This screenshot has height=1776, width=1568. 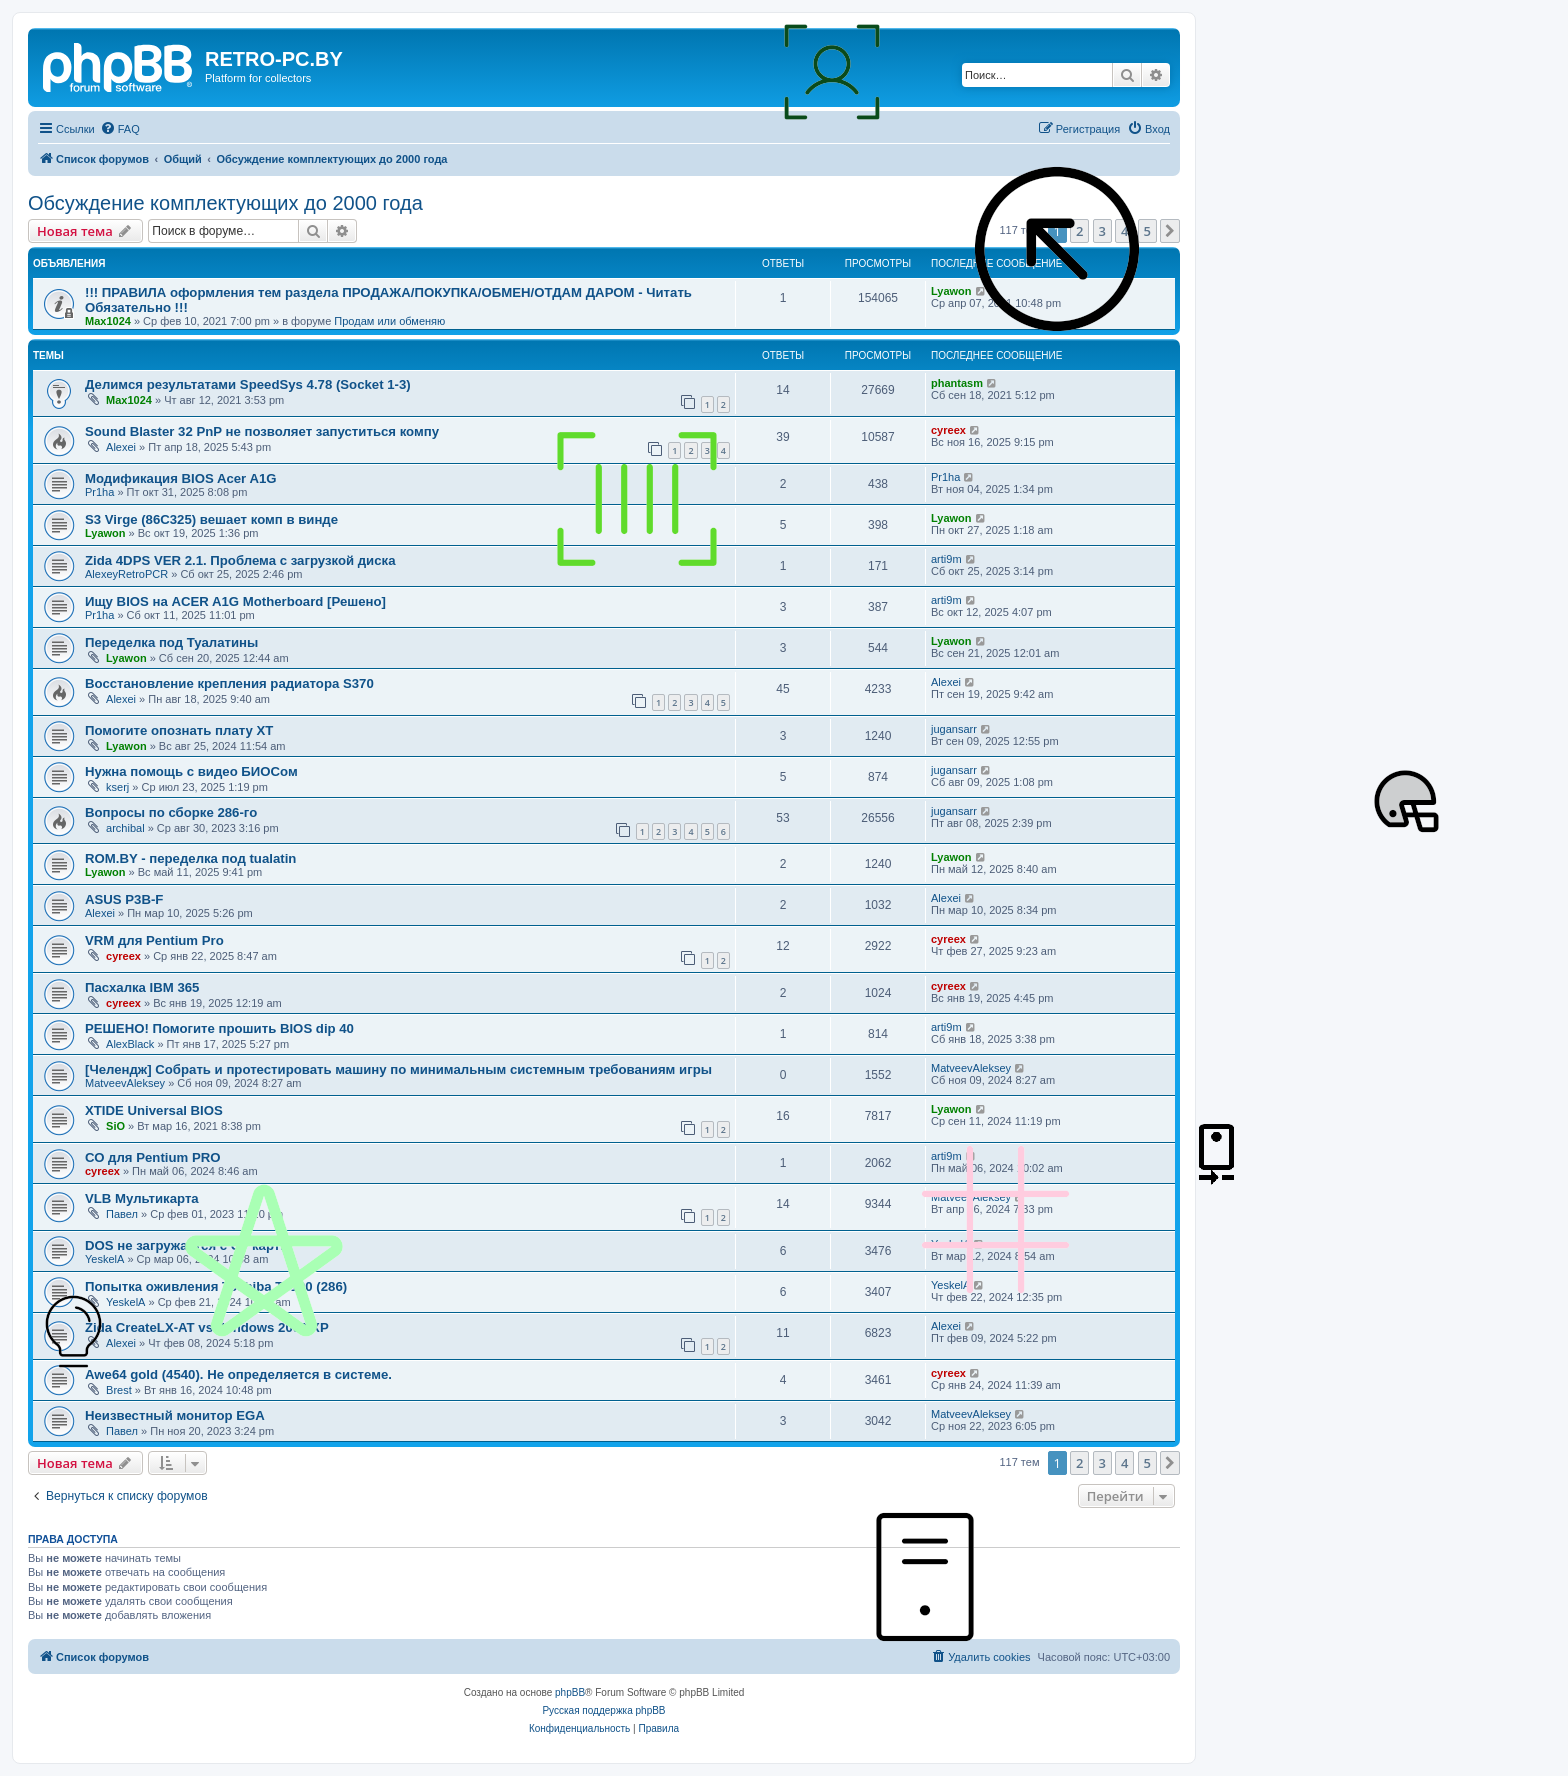 I want to click on access server or desktop computer settings, so click(x=925, y=1577).